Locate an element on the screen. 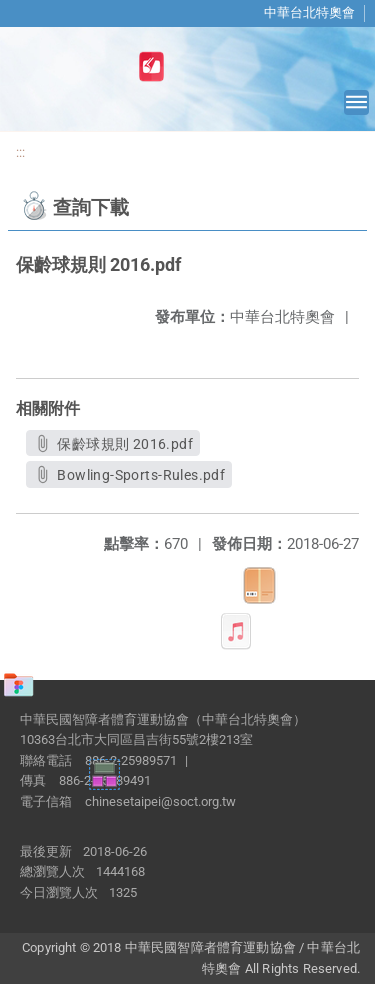 The height and width of the screenshot is (984, 375). a compressed or archived file is located at coordinates (259, 585).